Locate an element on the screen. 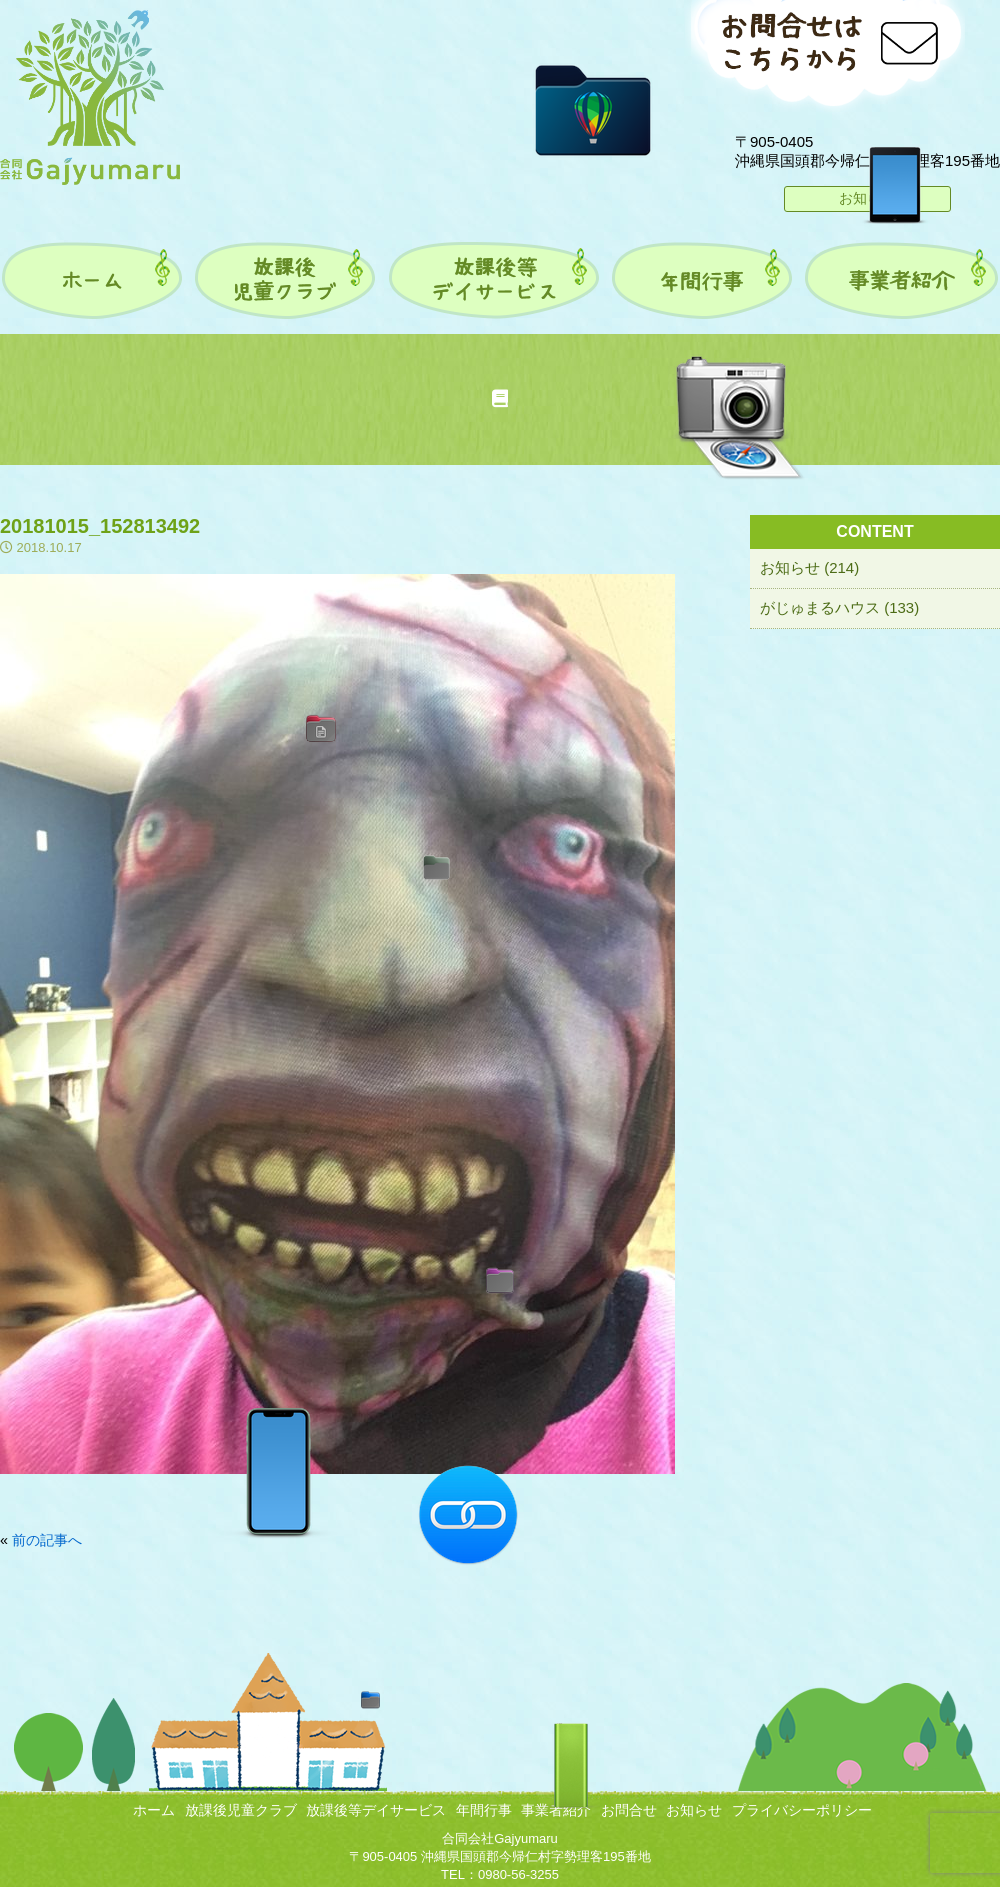 This screenshot has height=1887, width=1000. iPad mini device connected via cellular is located at coordinates (895, 178).